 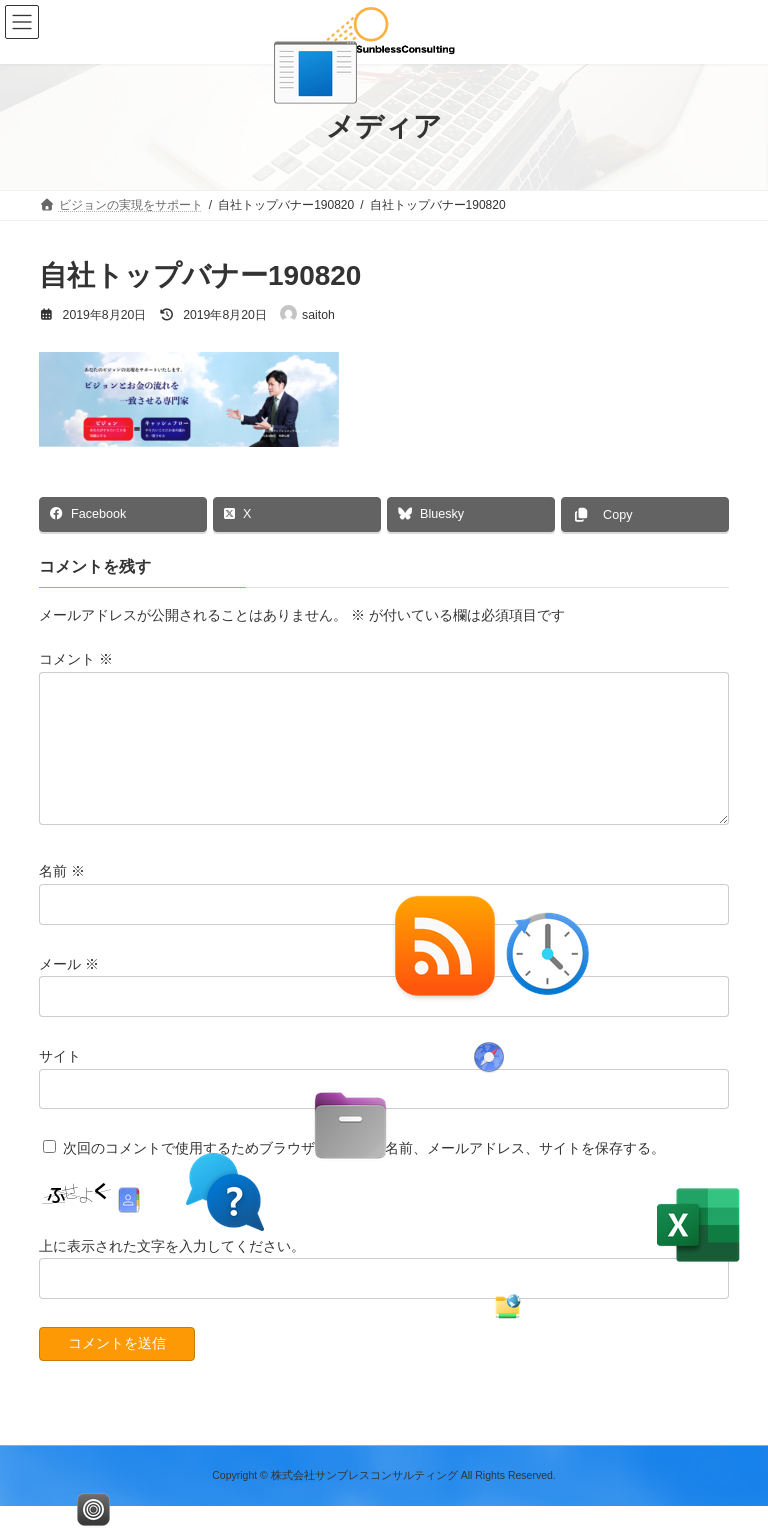 I want to click on open the nautilus file manager, so click(x=350, y=1125).